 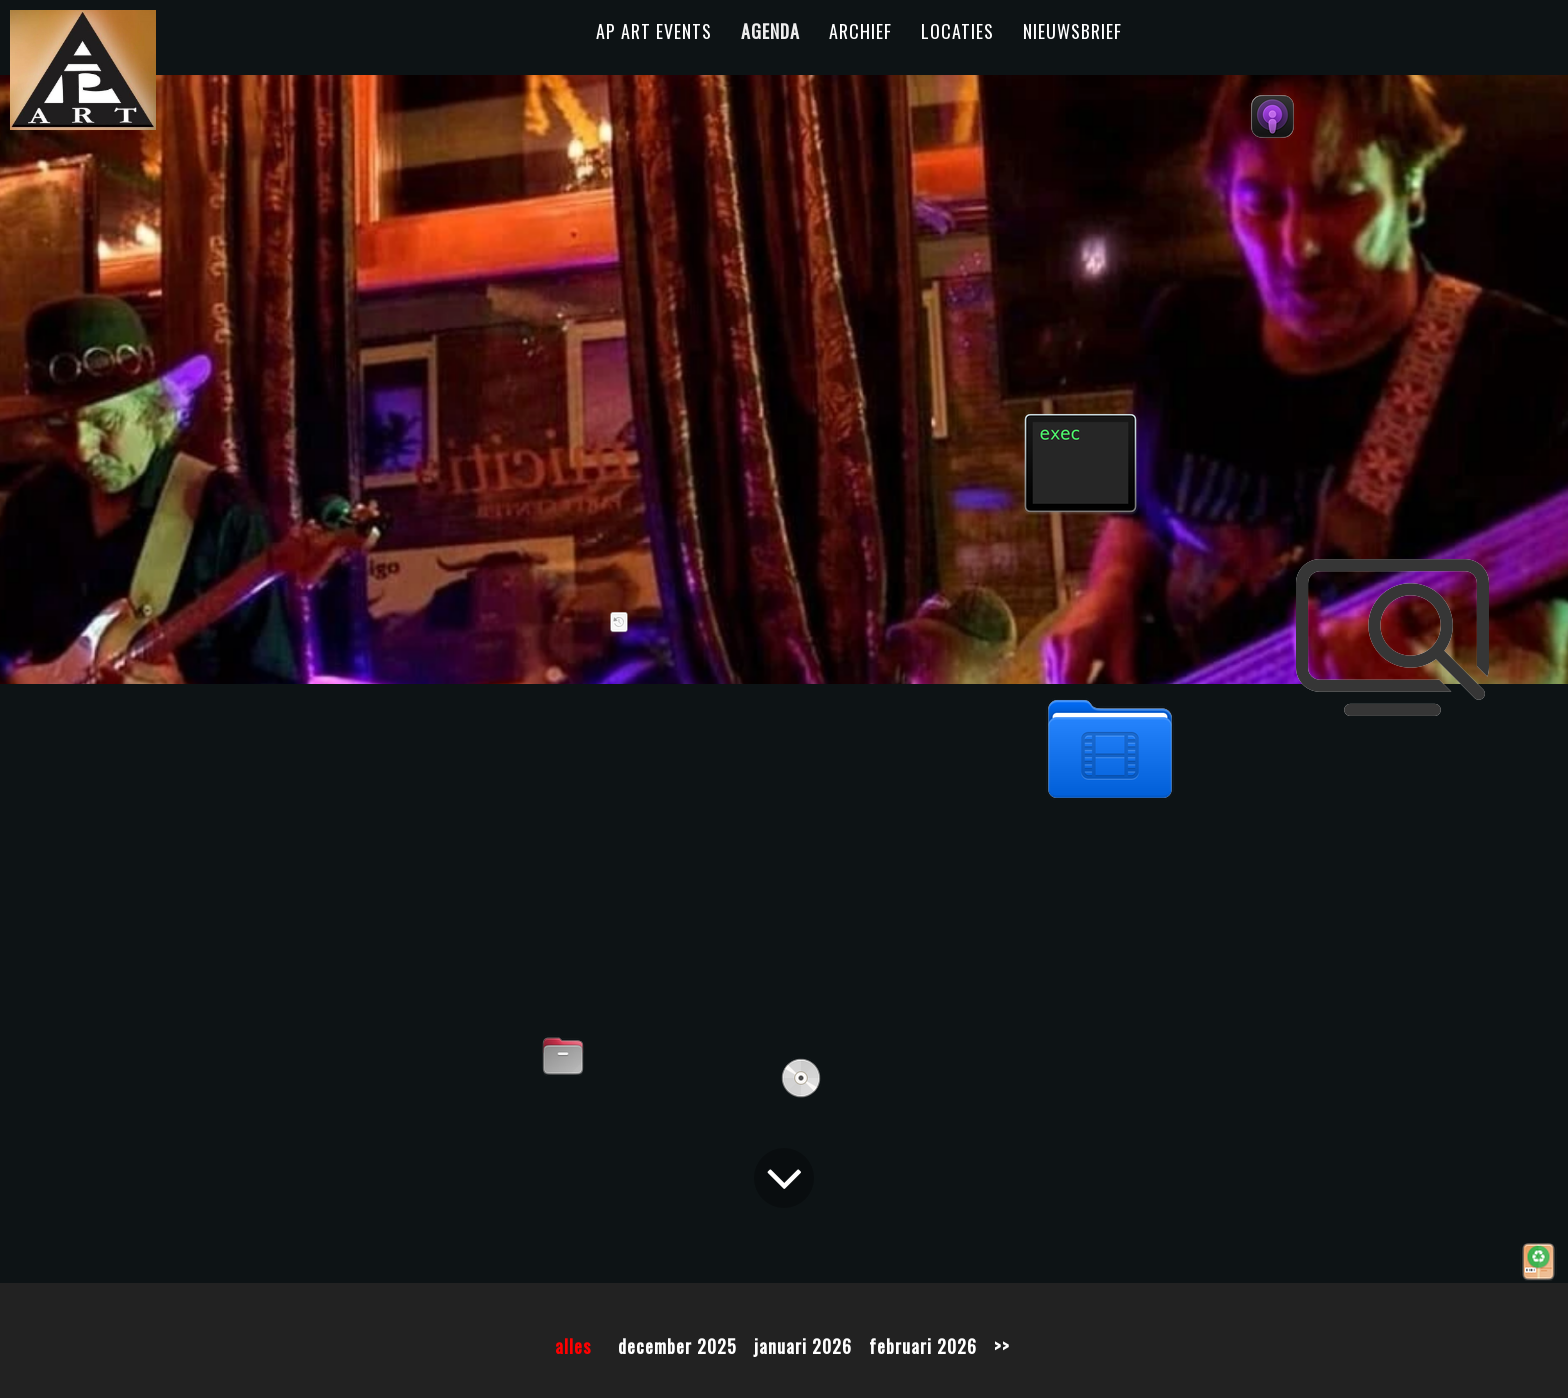 I want to click on a deleted file in the trash, so click(x=619, y=622).